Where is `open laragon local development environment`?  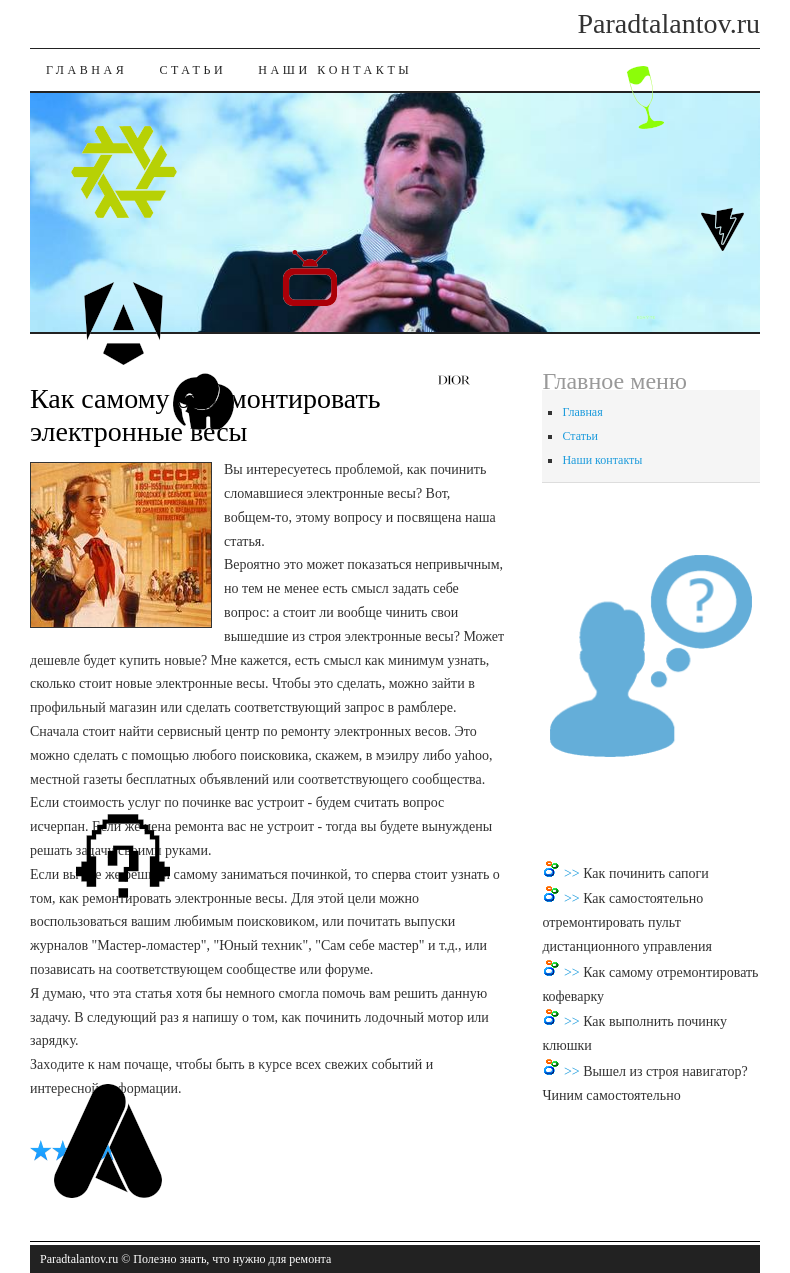 open laragon local development environment is located at coordinates (203, 401).